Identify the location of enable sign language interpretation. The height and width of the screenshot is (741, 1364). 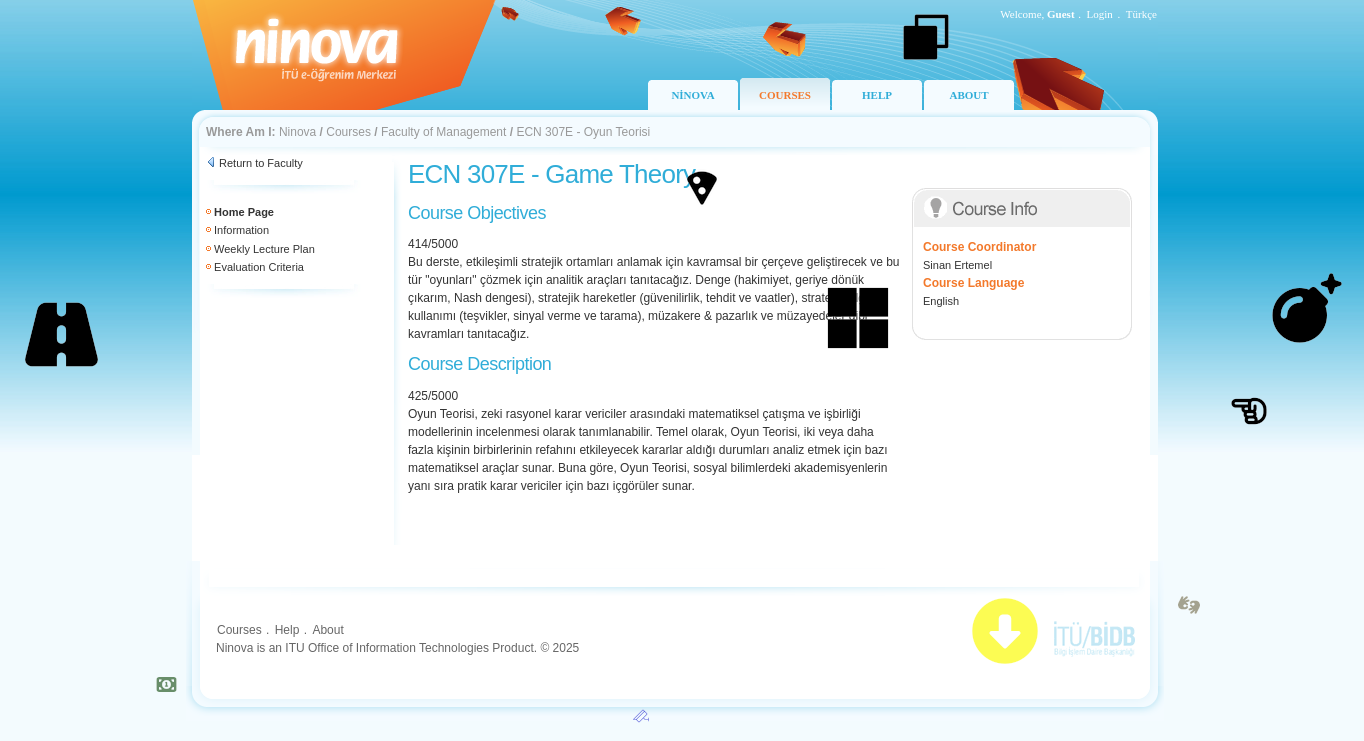
(1189, 605).